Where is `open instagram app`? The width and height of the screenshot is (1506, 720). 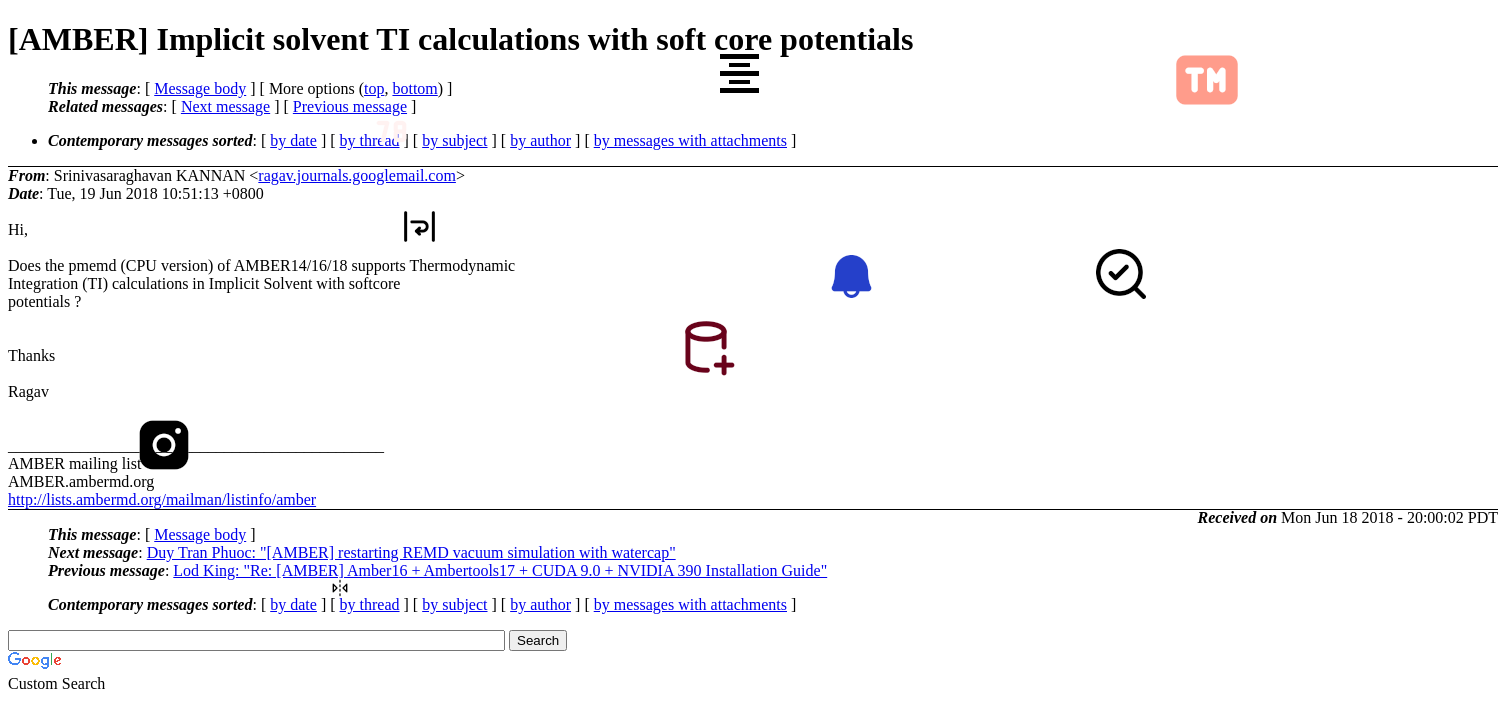
open instagram app is located at coordinates (164, 445).